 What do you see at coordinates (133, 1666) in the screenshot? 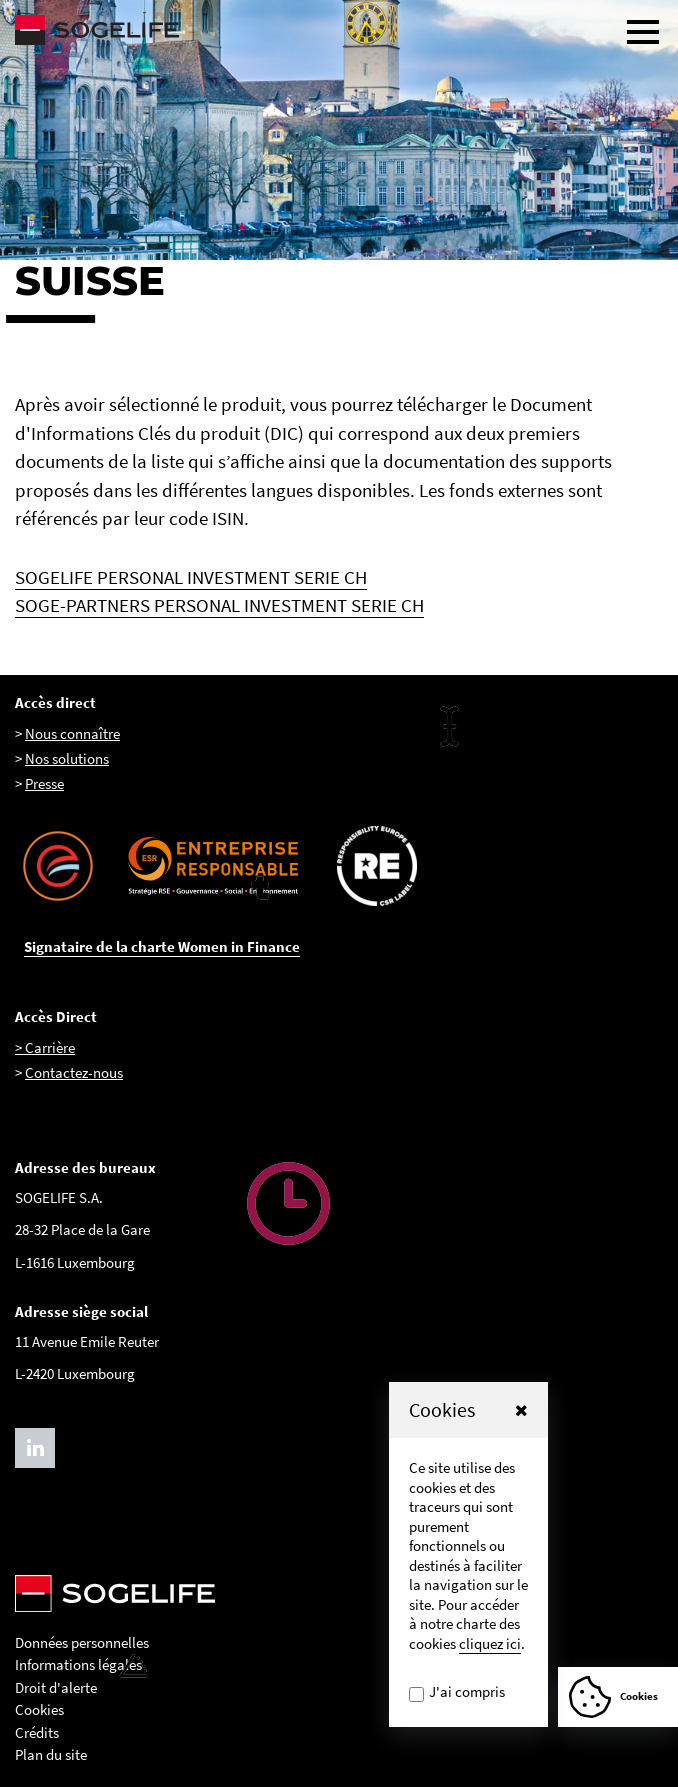
I see `measure or adjust an angle` at bounding box center [133, 1666].